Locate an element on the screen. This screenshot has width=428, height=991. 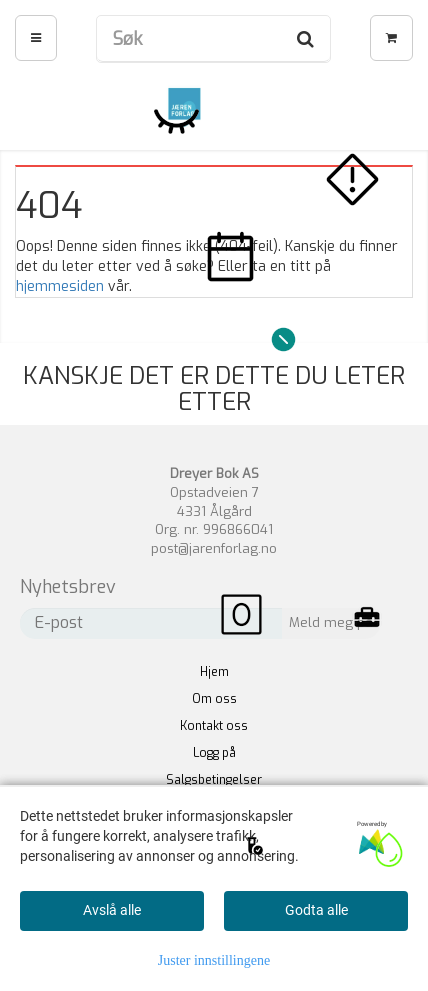
test sample verified or approved is located at coordinates (254, 845).